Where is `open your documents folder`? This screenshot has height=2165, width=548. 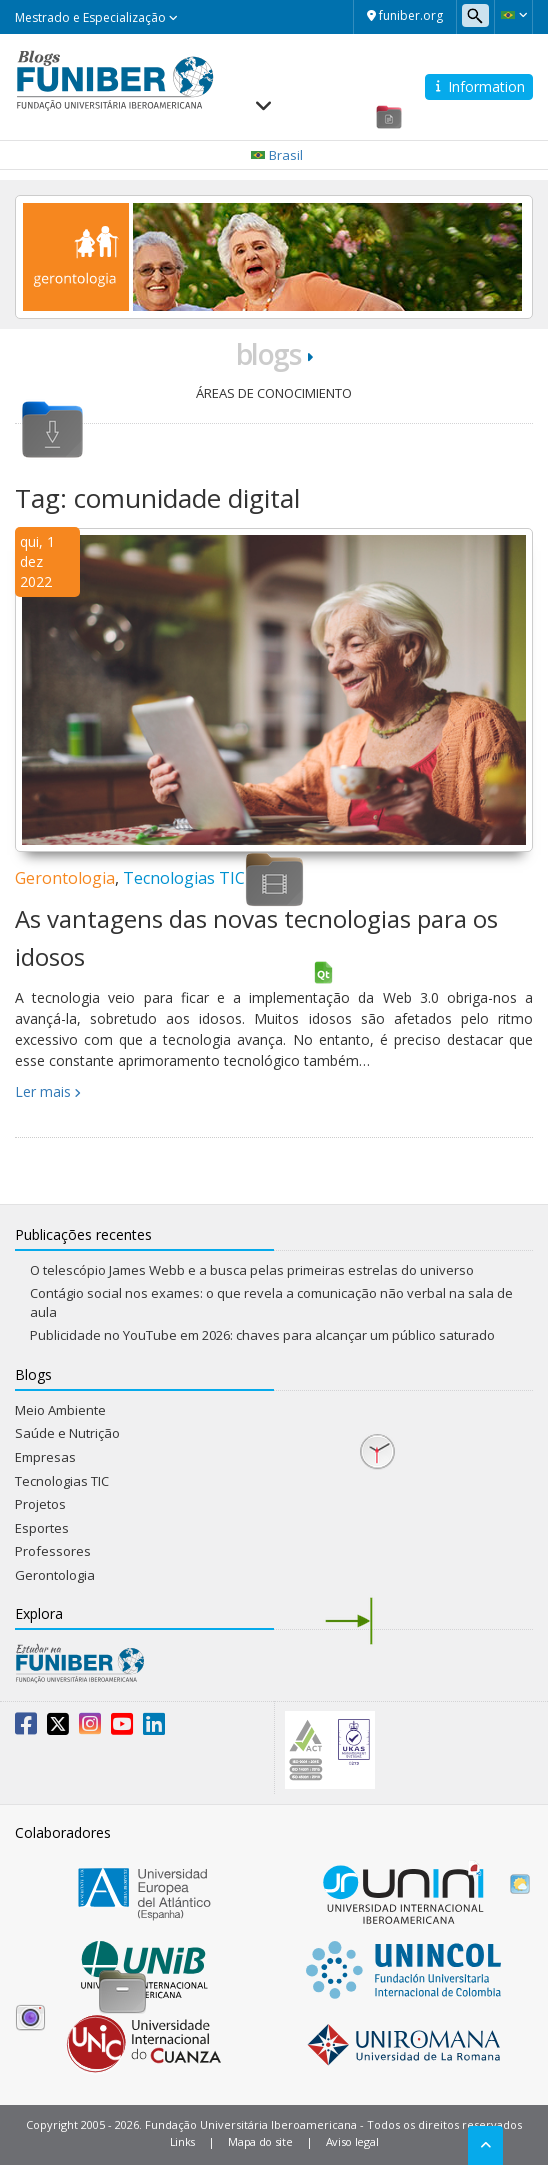 open your documents folder is located at coordinates (389, 117).